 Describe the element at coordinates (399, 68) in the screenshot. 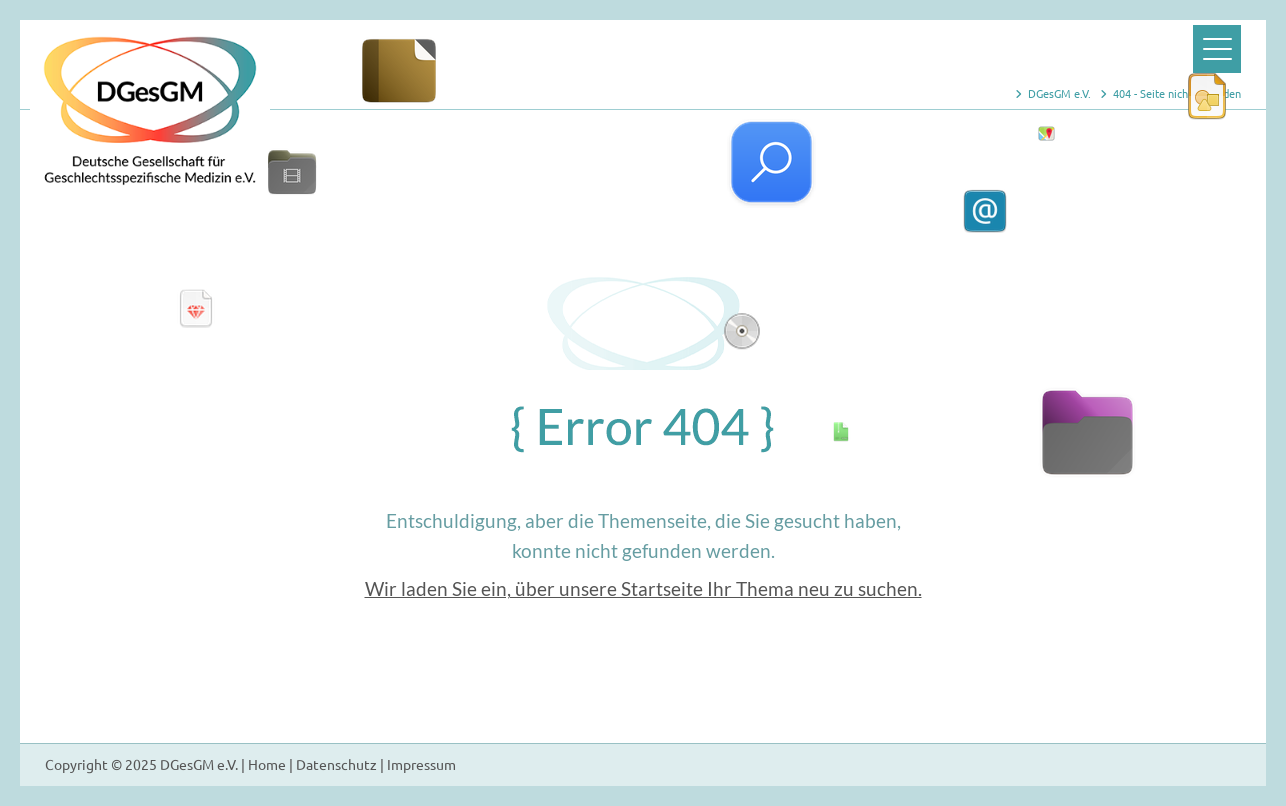

I see `change desktop wallpaper settings` at that location.